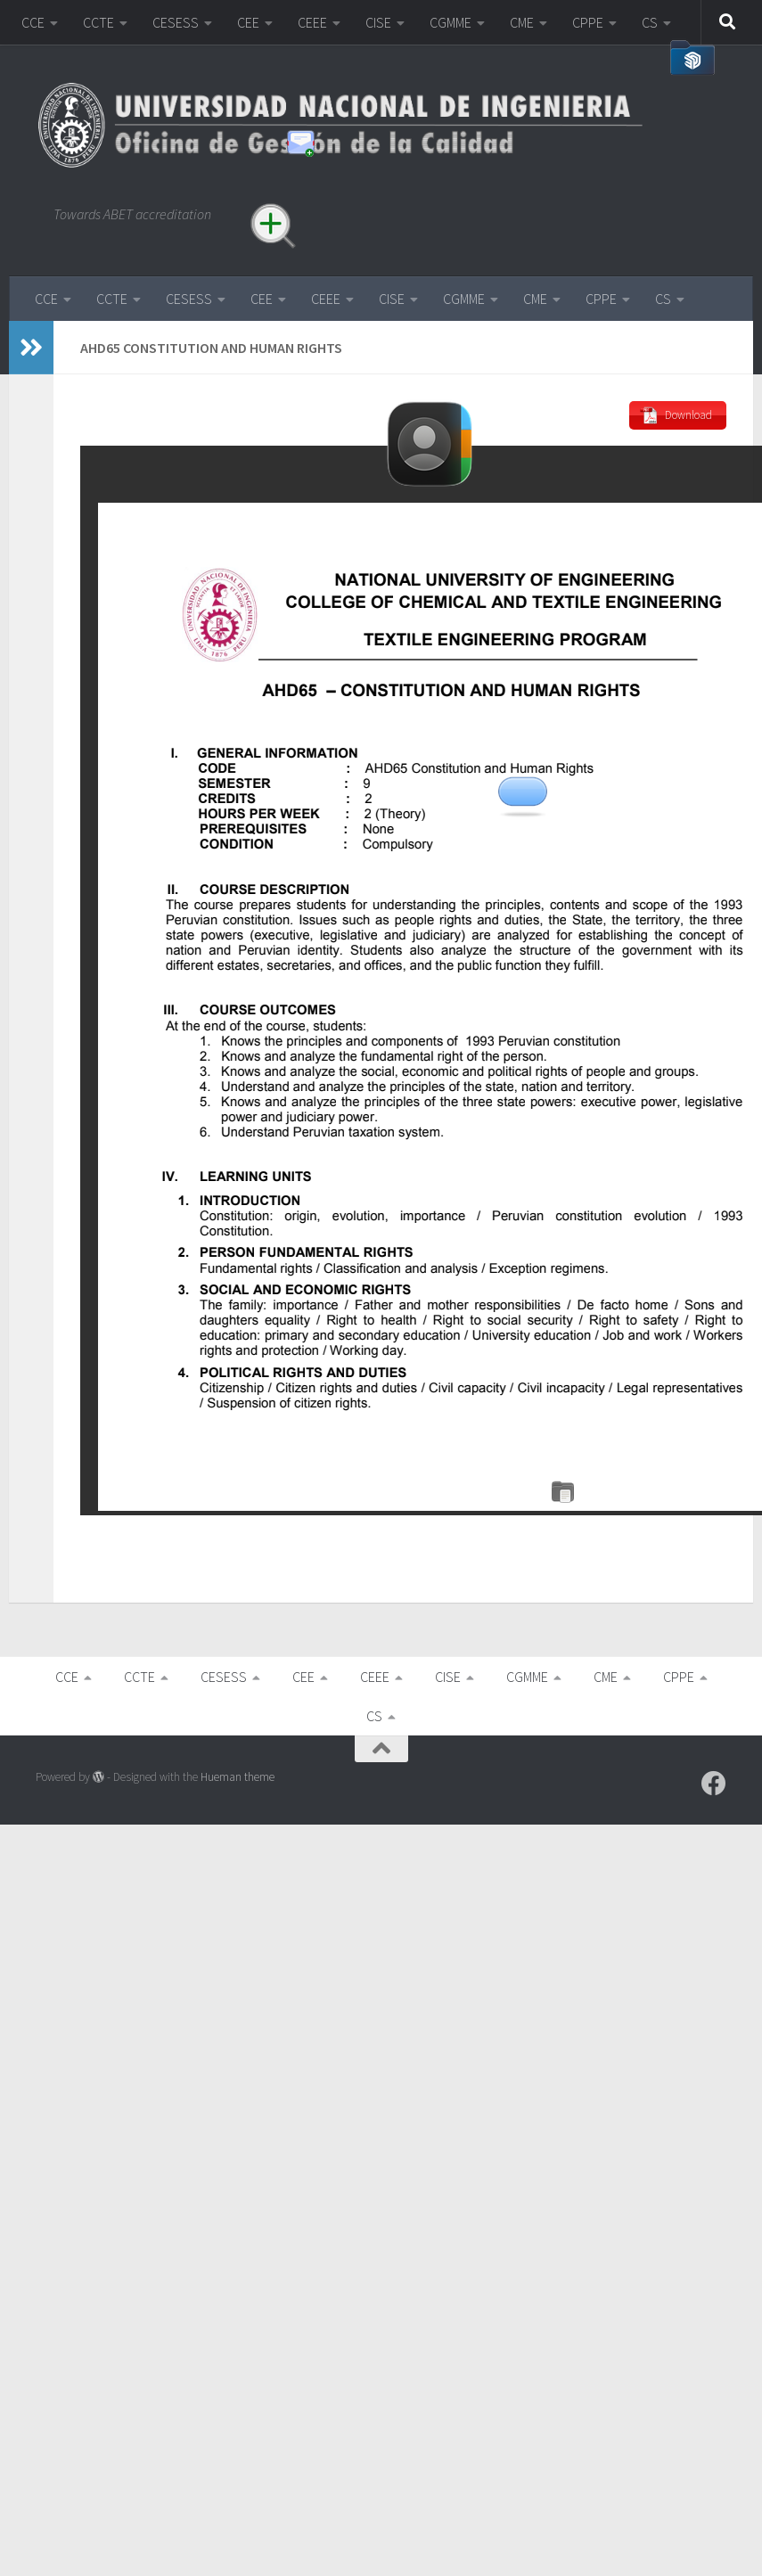  Describe the element at coordinates (430, 444) in the screenshot. I see `open the contacts app` at that location.